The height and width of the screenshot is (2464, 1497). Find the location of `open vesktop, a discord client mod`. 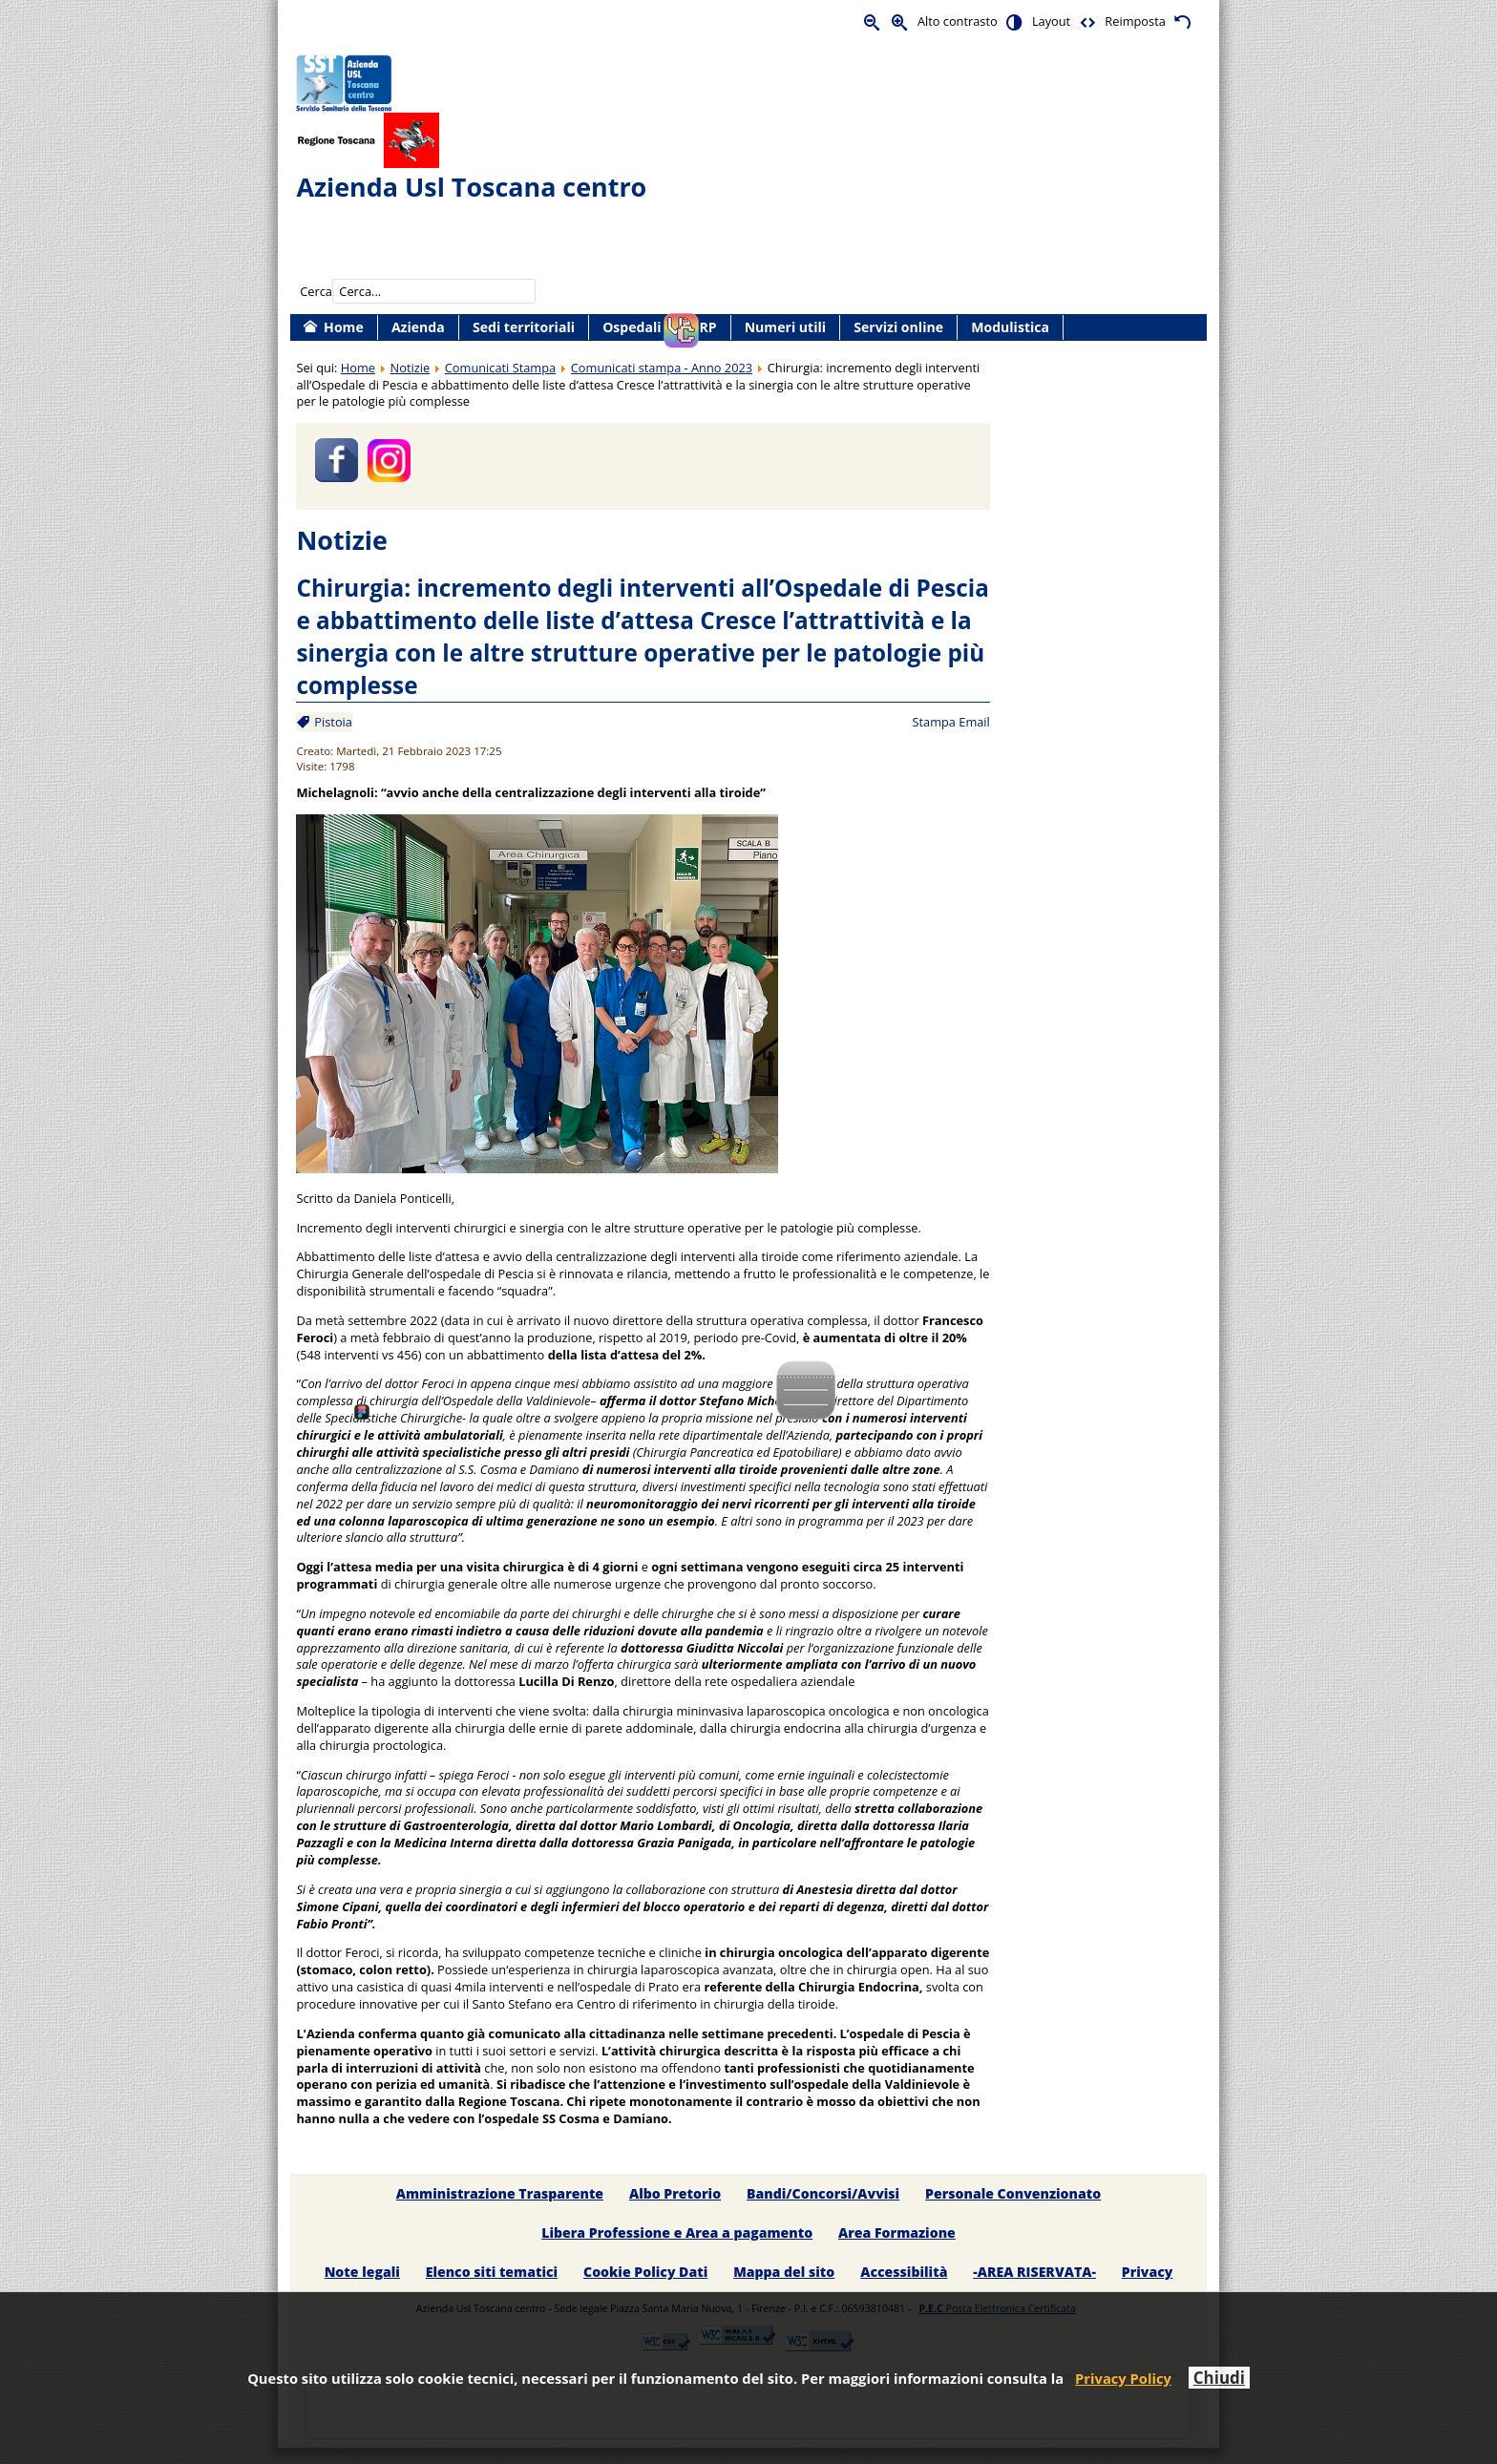

open vesktop, a discord client mod is located at coordinates (681, 329).